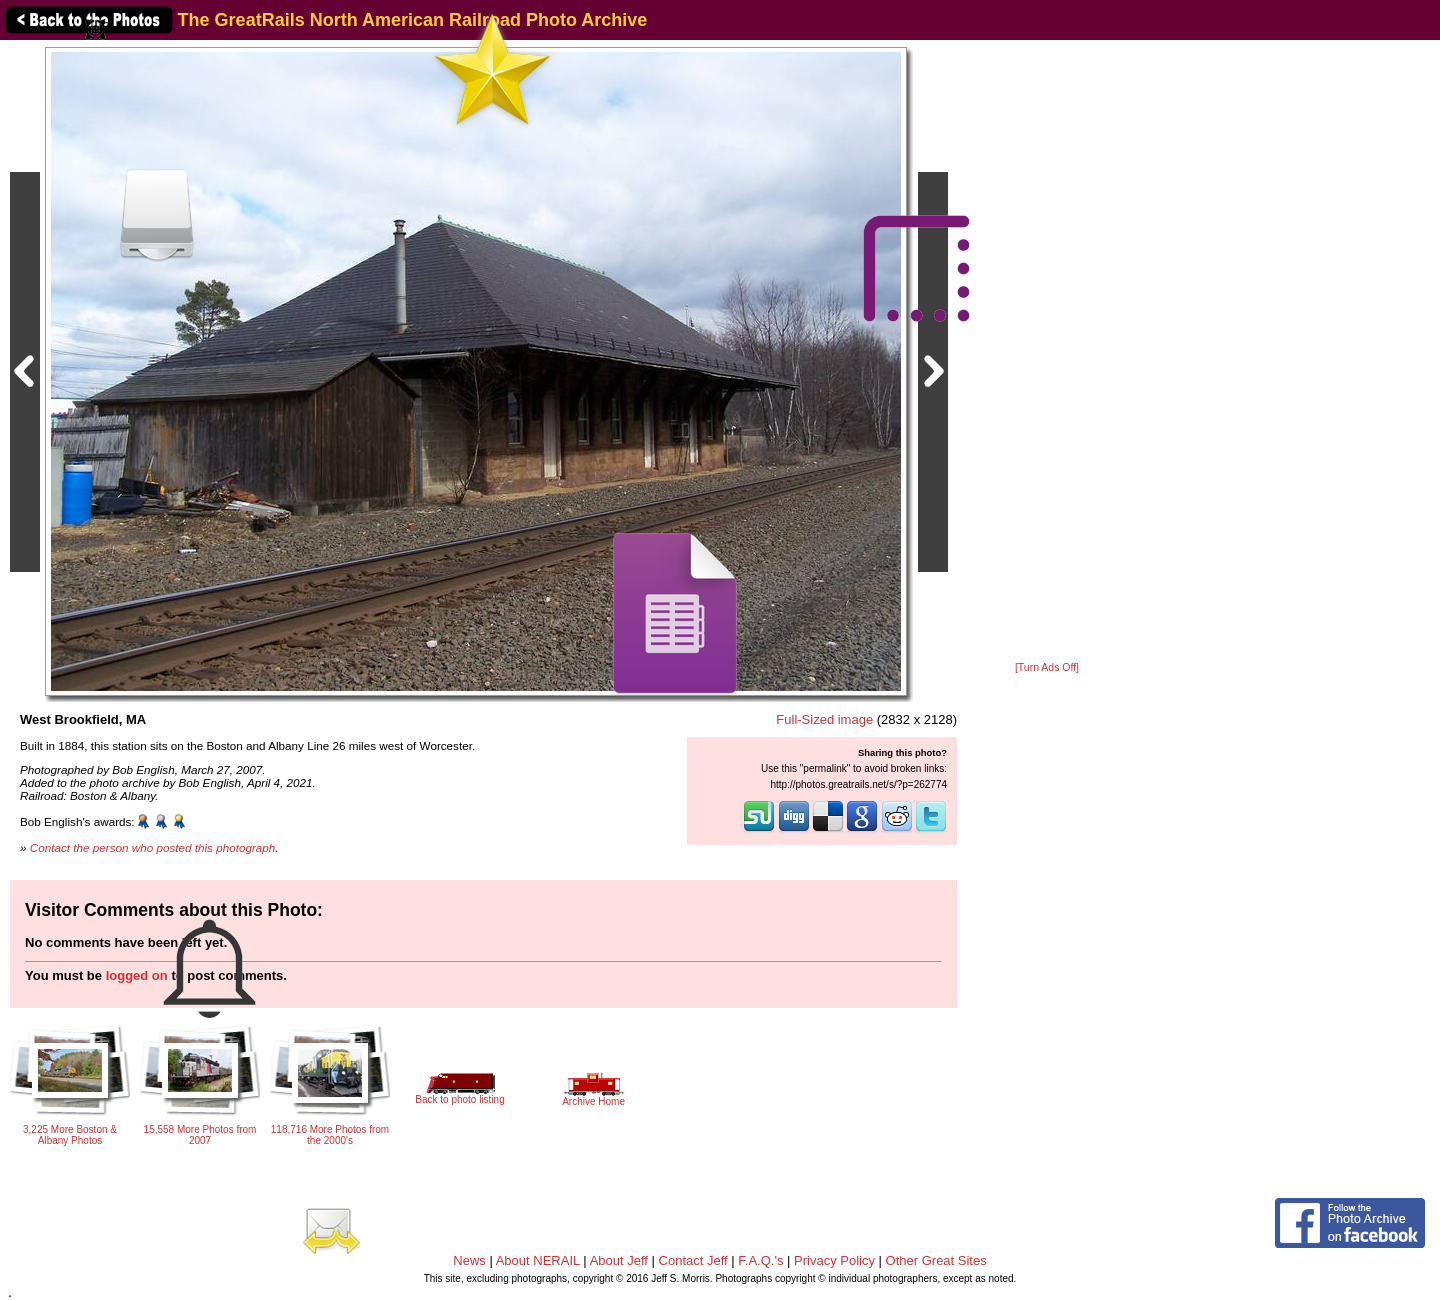 This screenshot has height=1300, width=1440. What do you see at coordinates (492, 75) in the screenshot?
I see `indicates a starred or favorited item` at bounding box center [492, 75].